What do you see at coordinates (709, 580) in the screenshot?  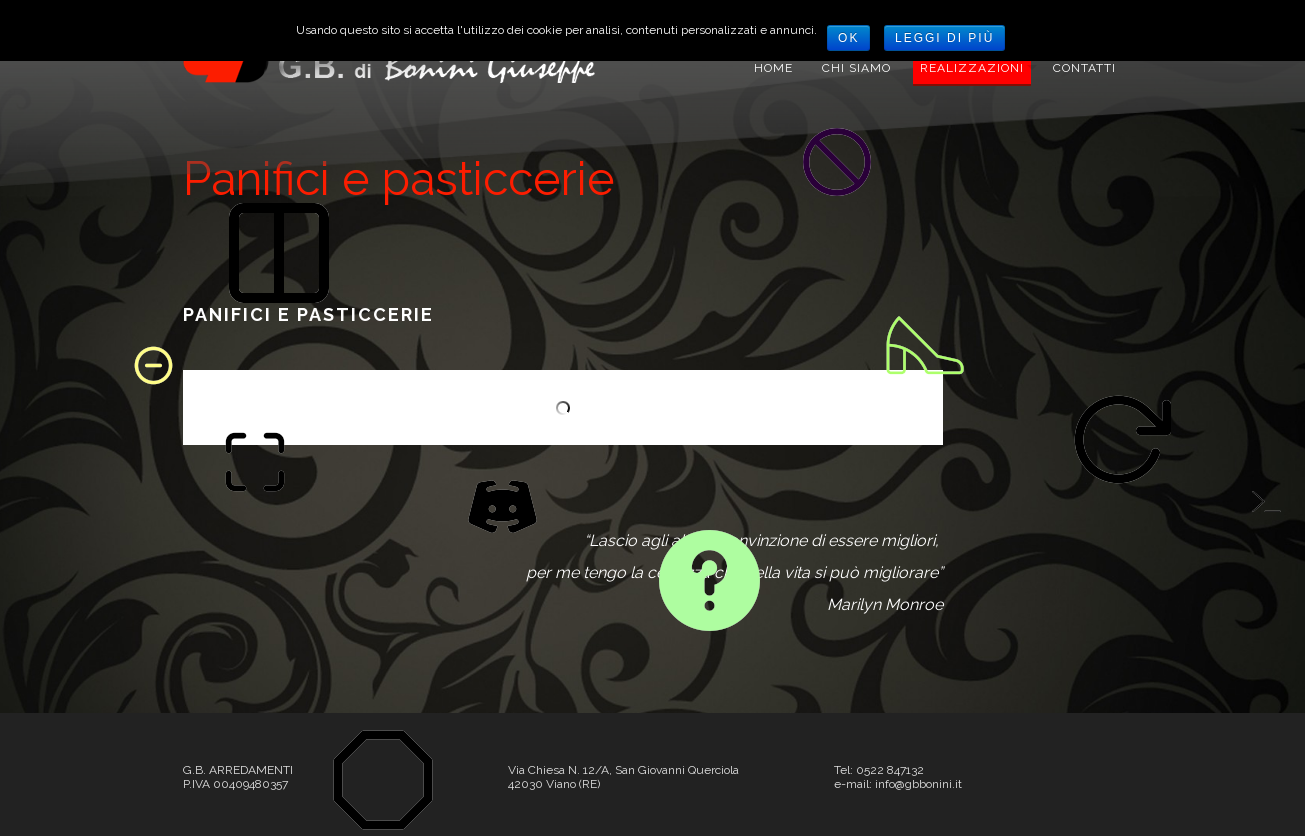 I see `access help or support information` at bounding box center [709, 580].